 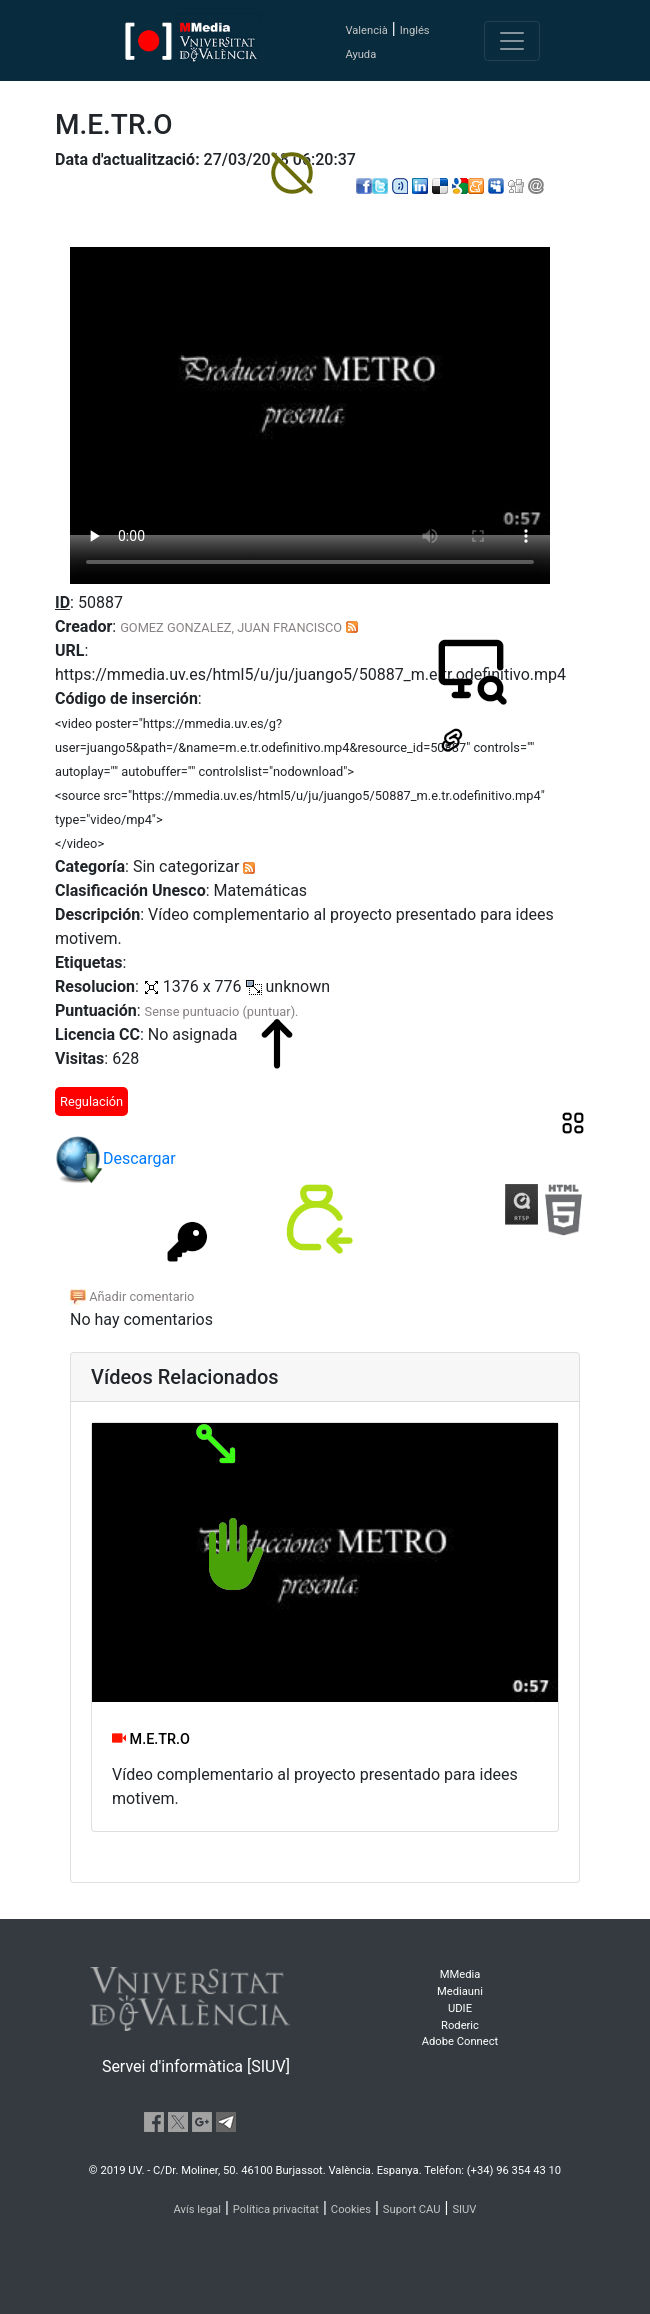 What do you see at coordinates (573, 1123) in the screenshot?
I see `switch to grid view layout` at bounding box center [573, 1123].